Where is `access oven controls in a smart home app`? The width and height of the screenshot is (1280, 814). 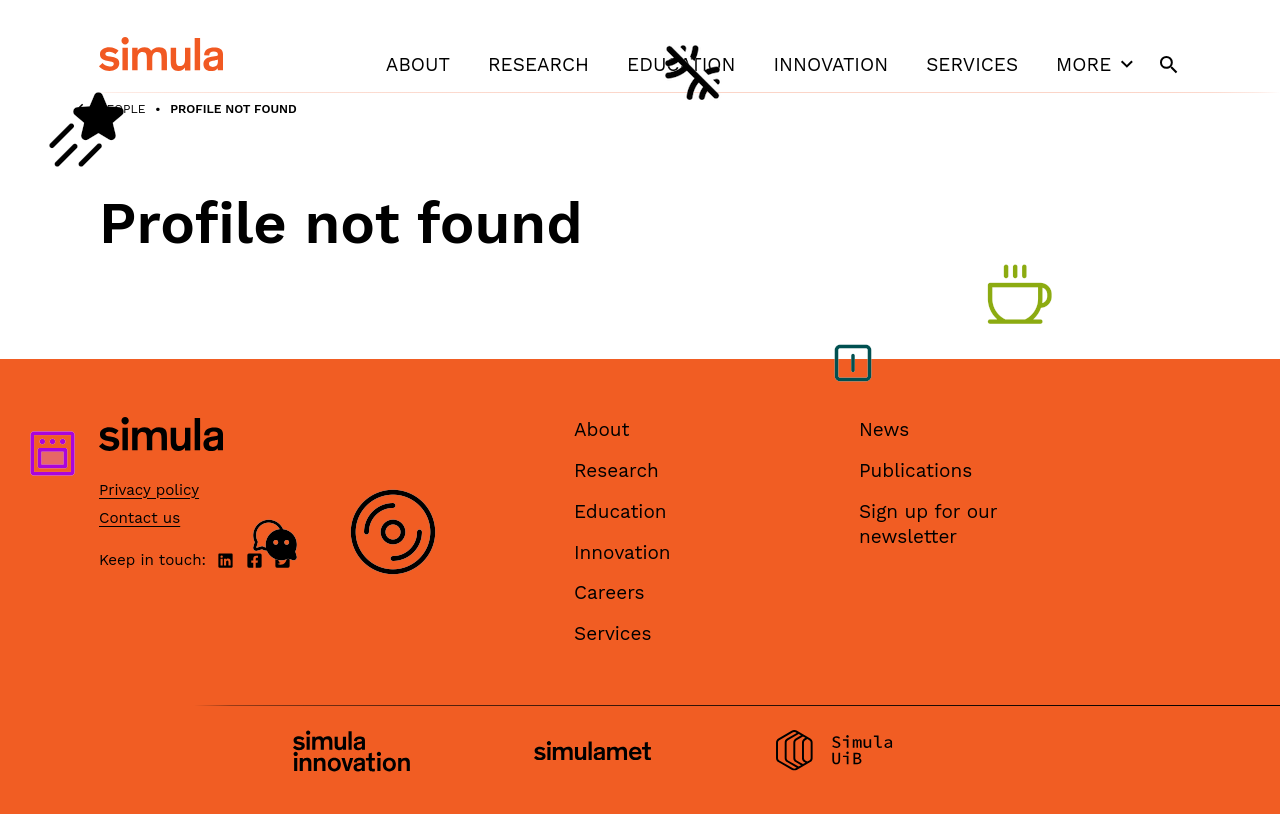 access oven controls in a smart home app is located at coordinates (52, 453).